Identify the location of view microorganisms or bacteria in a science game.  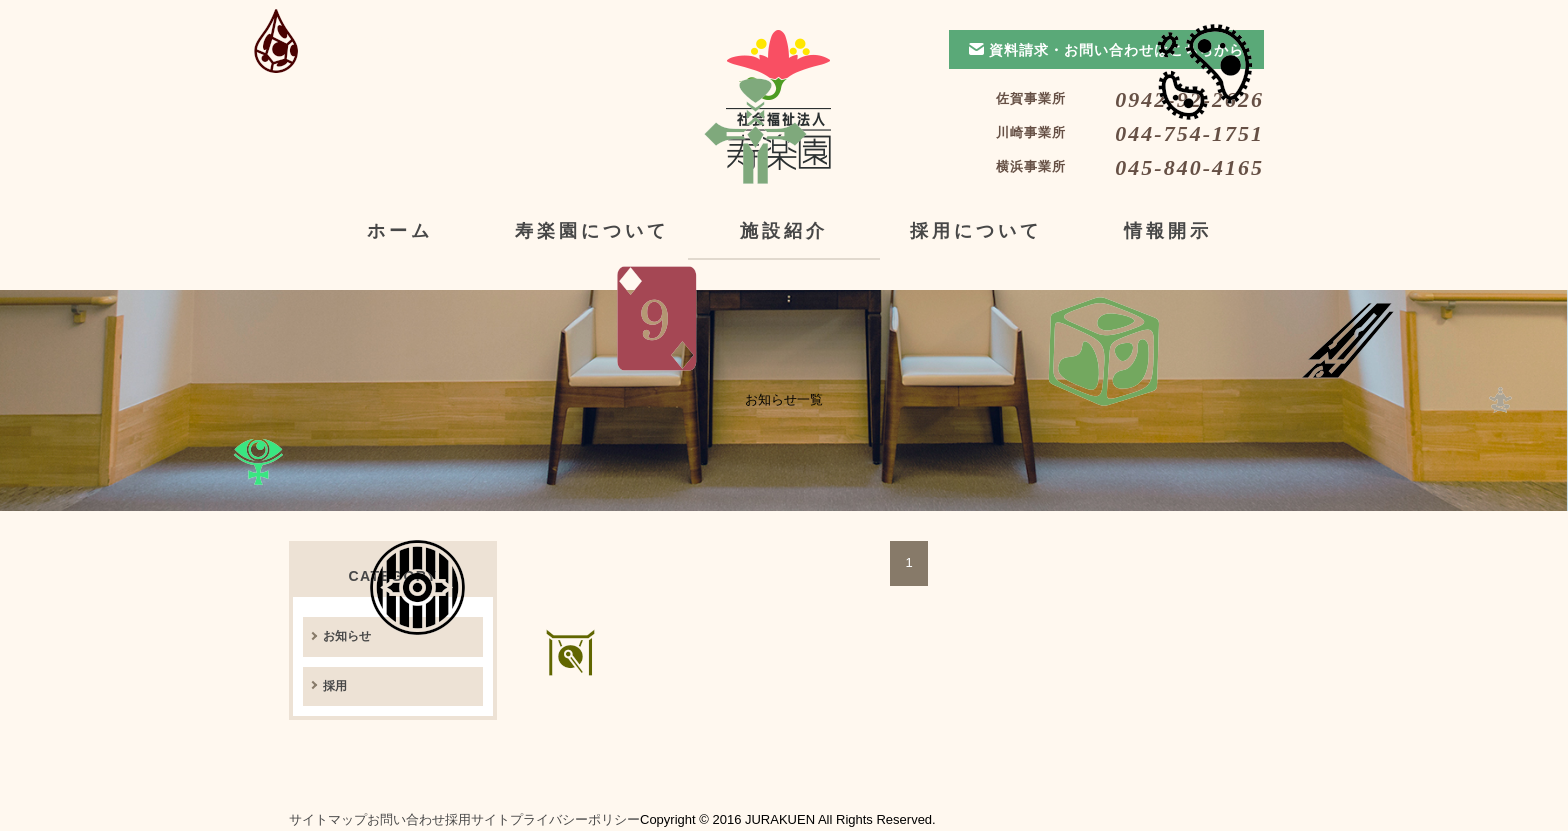
(1205, 72).